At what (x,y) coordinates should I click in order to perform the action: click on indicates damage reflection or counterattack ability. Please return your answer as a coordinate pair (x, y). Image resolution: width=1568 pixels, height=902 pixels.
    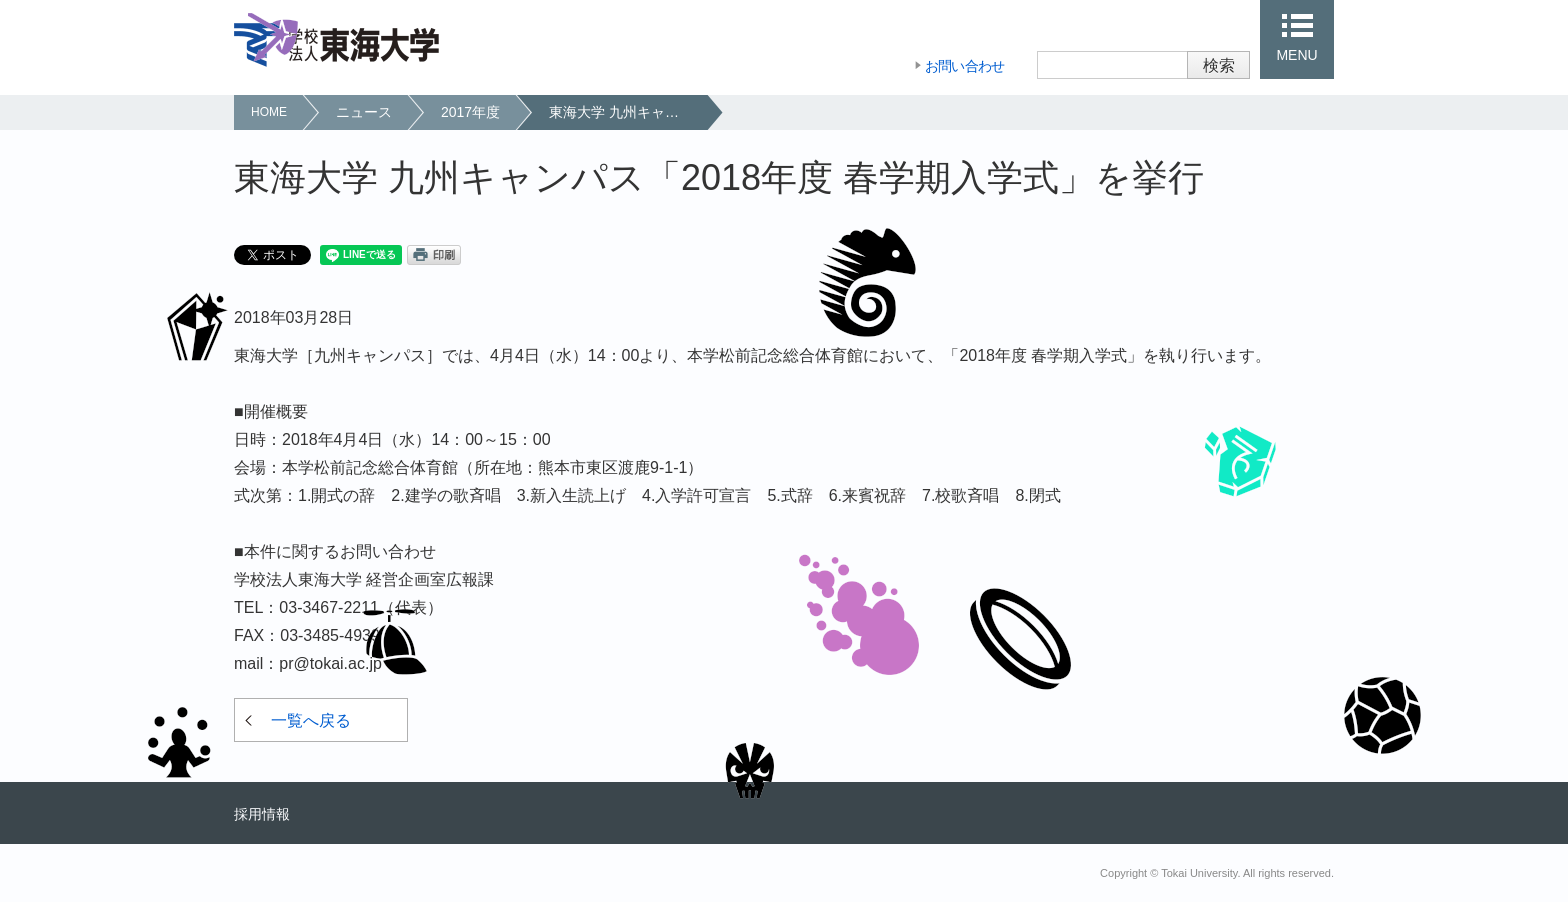
    Looking at the image, I should click on (273, 38).